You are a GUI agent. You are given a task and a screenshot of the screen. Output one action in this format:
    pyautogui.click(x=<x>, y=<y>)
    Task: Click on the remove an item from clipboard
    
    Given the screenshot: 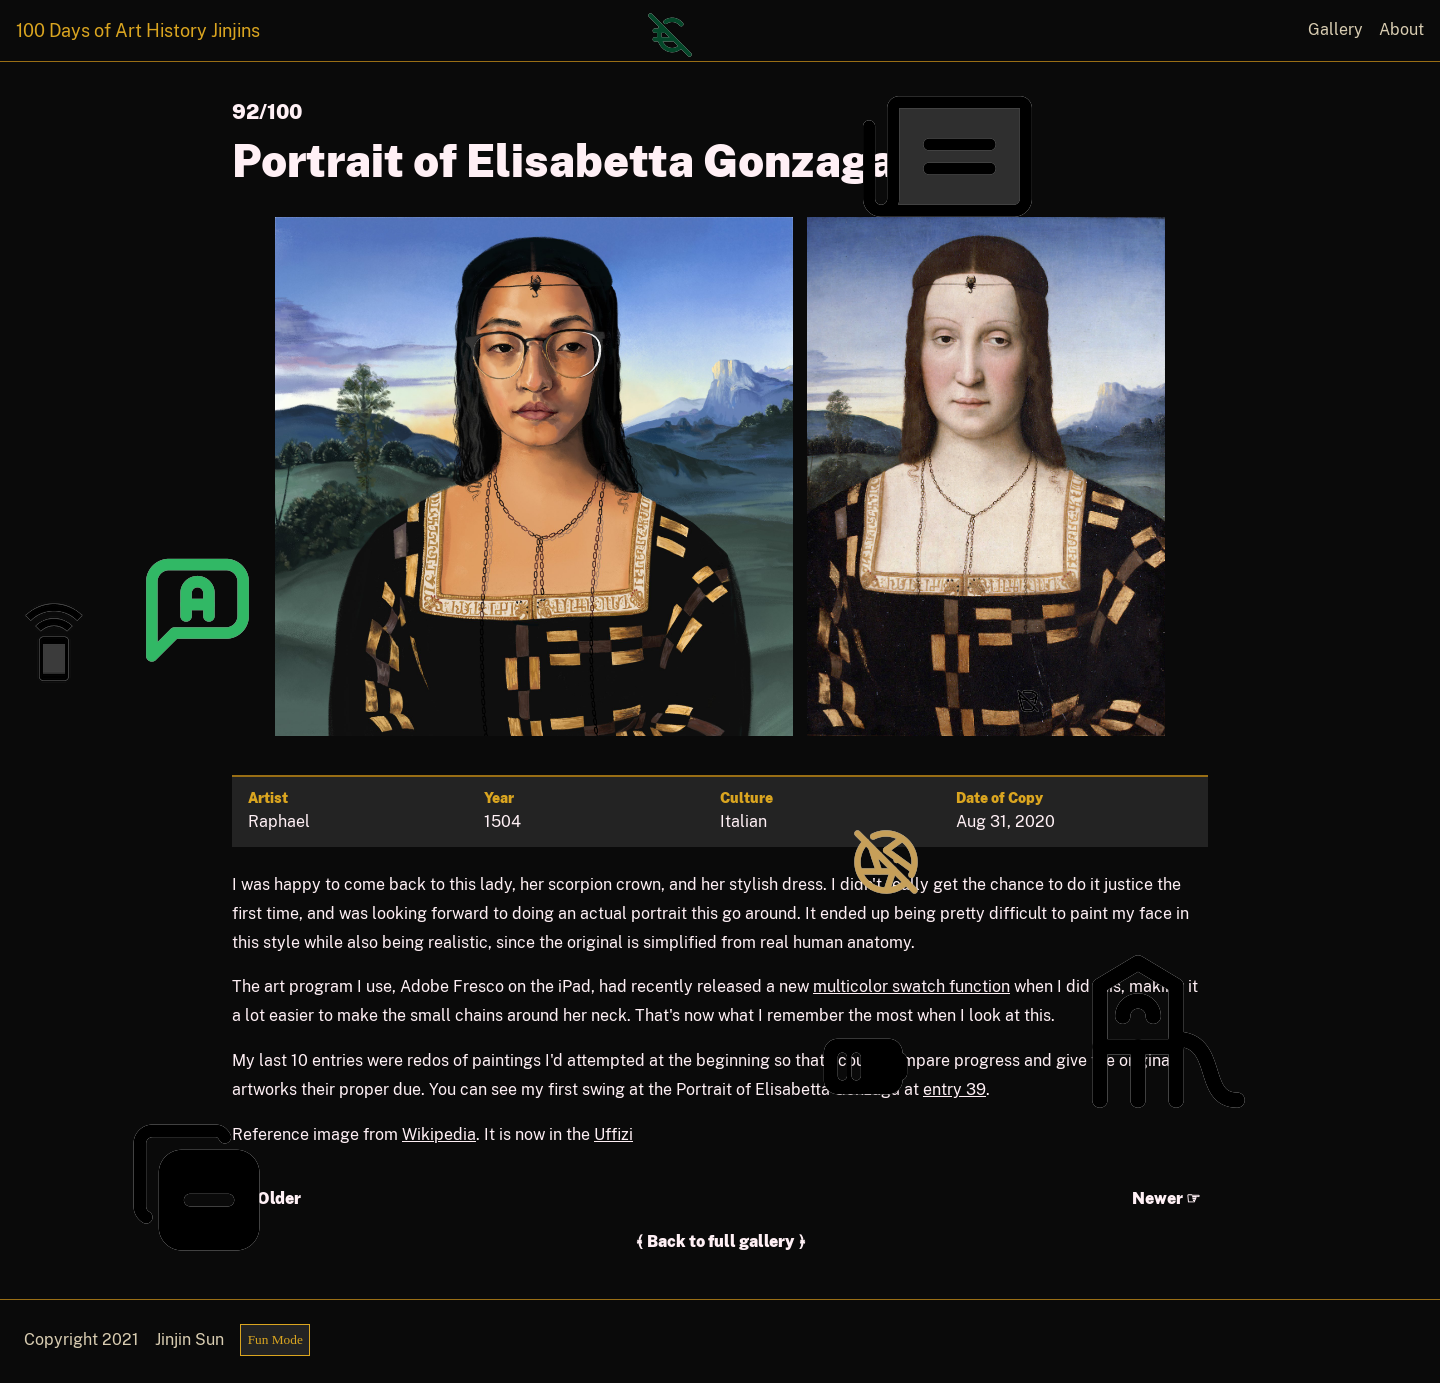 What is the action you would take?
    pyautogui.click(x=196, y=1187)
    